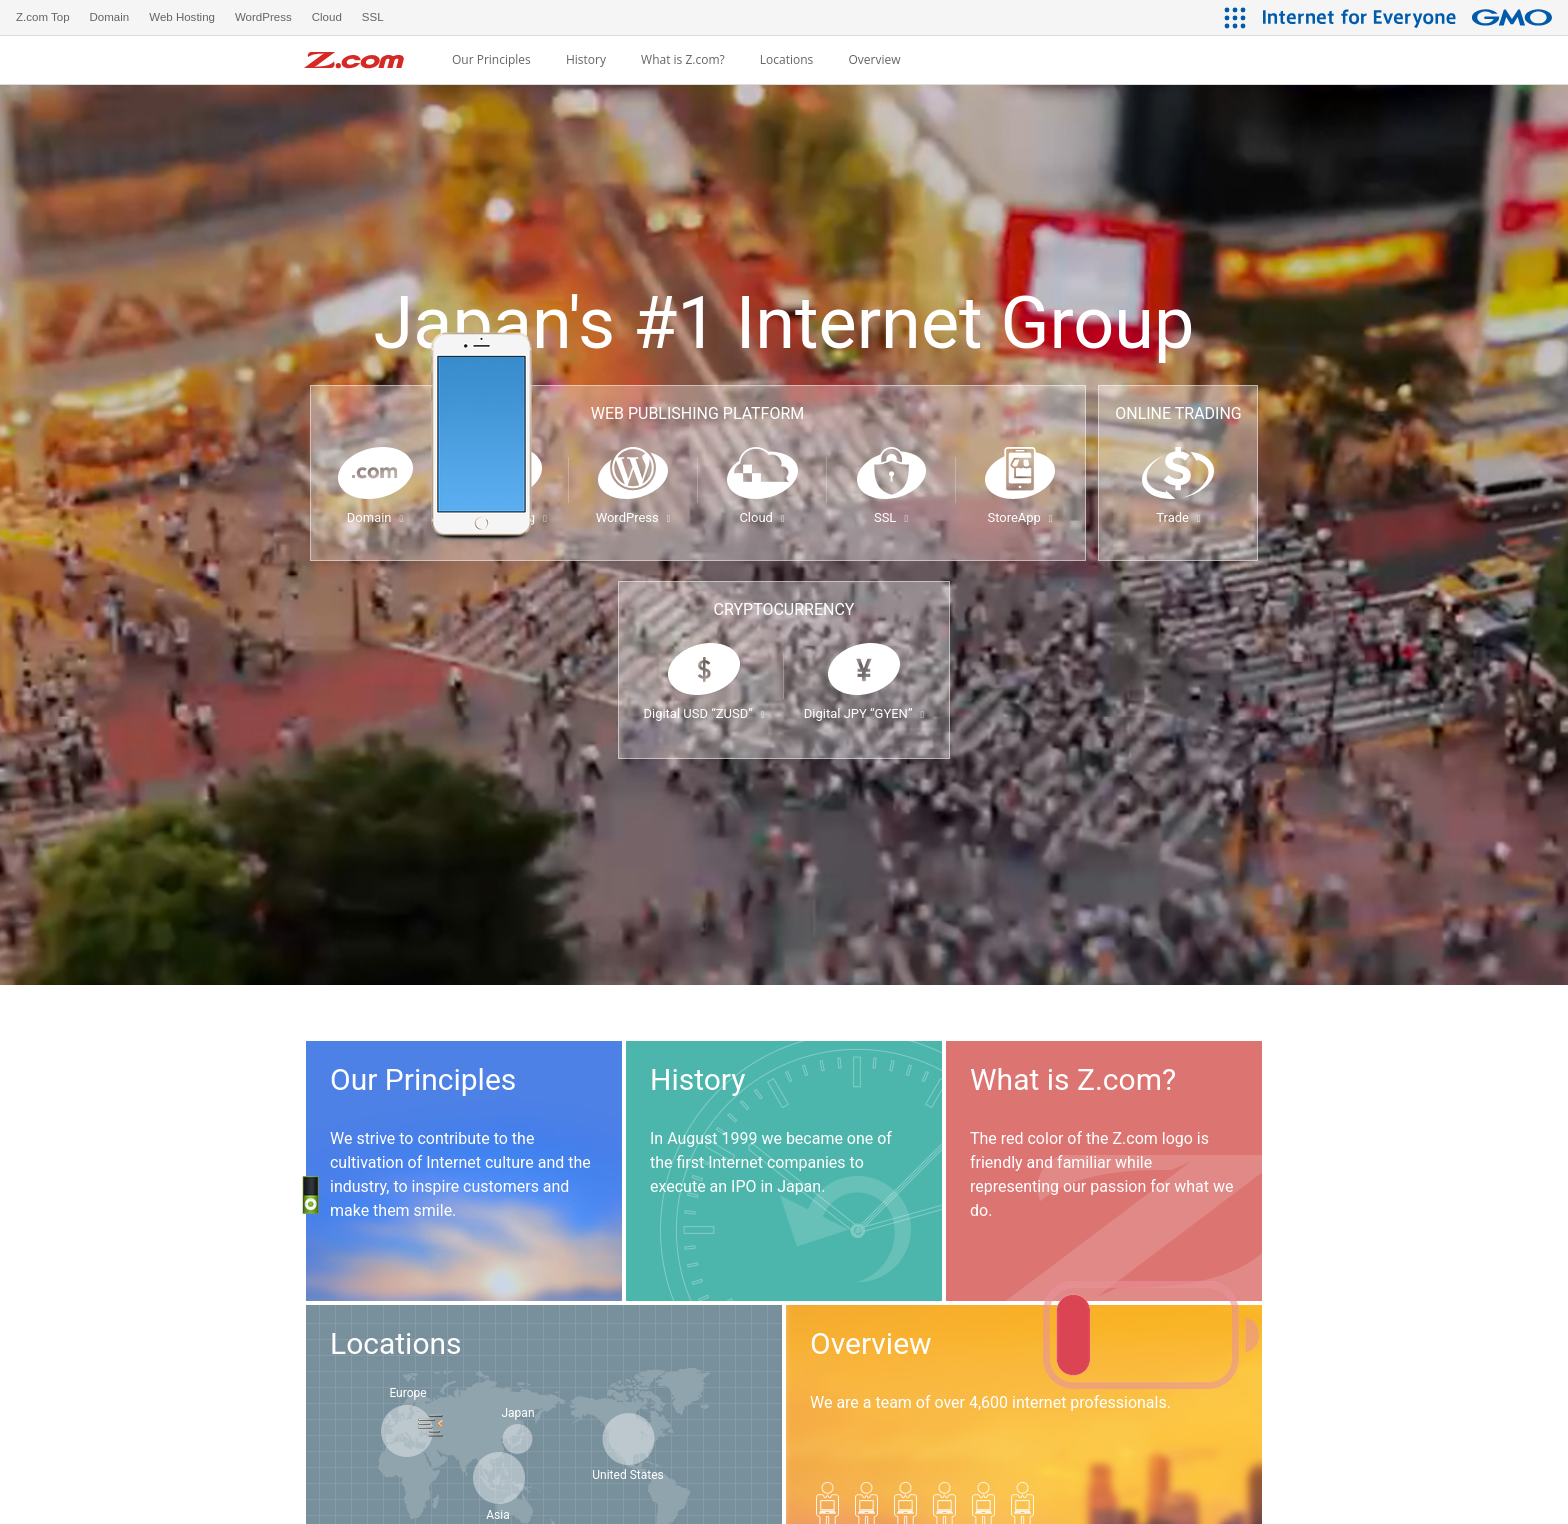  Describe the element at coordinates (1151, 1335) in the screenshot. I see `indicates critically low battery at 10%` at that location.